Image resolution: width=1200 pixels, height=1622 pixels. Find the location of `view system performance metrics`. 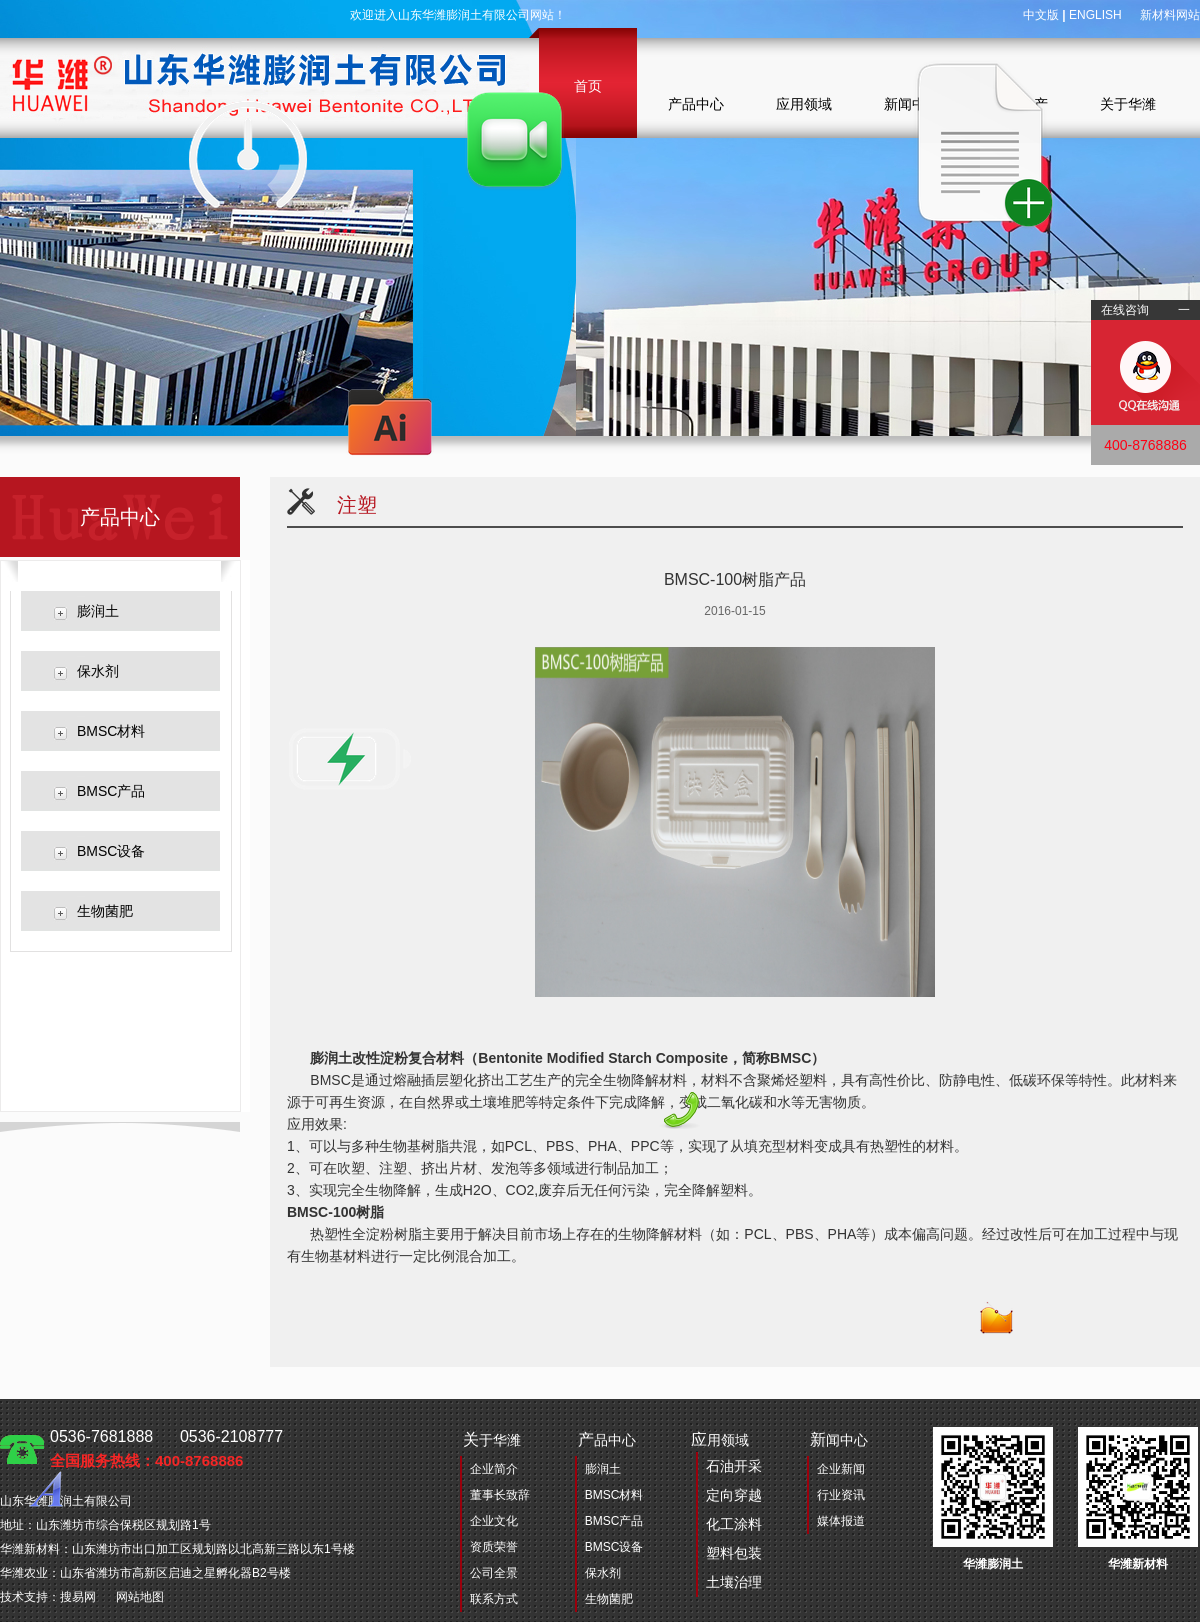

view system performance metrics is located at coordinates (248, 154).